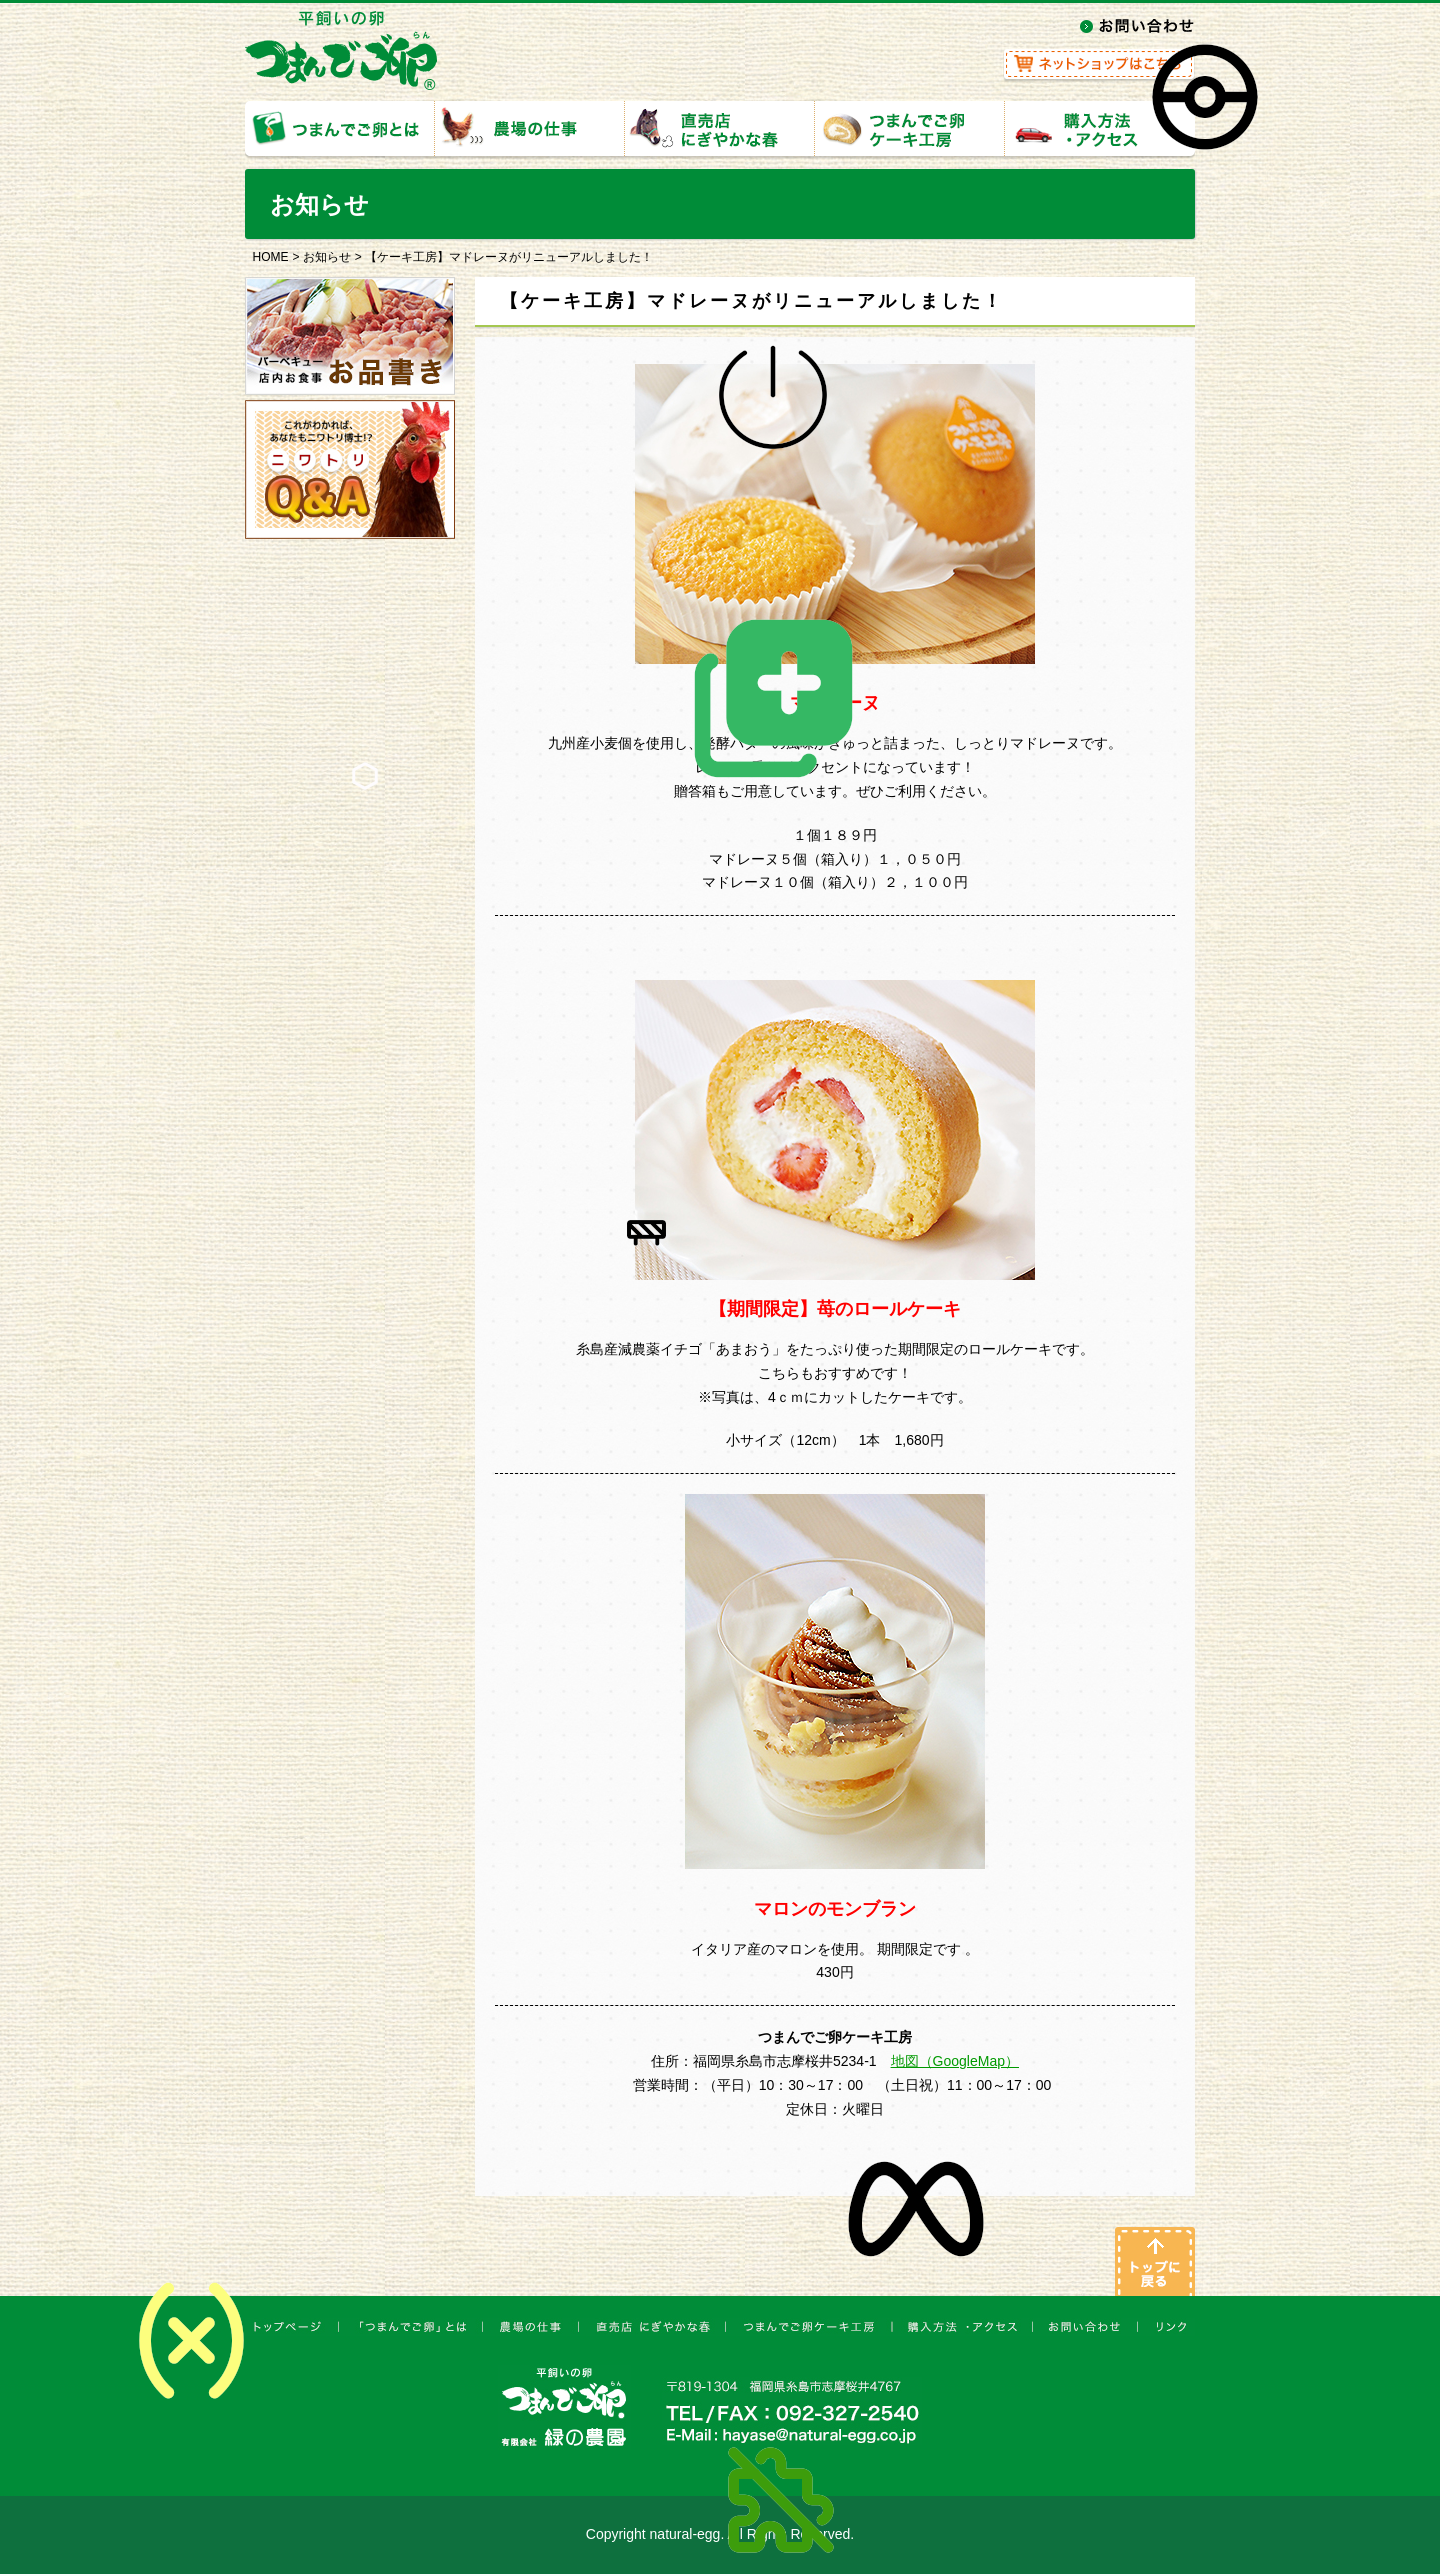 The width and height of the screenshot is (1440, 2574). Describe the element at coordinates (365, 776) in the screenshot. I see `select a hexagonal shape tool` at that location.